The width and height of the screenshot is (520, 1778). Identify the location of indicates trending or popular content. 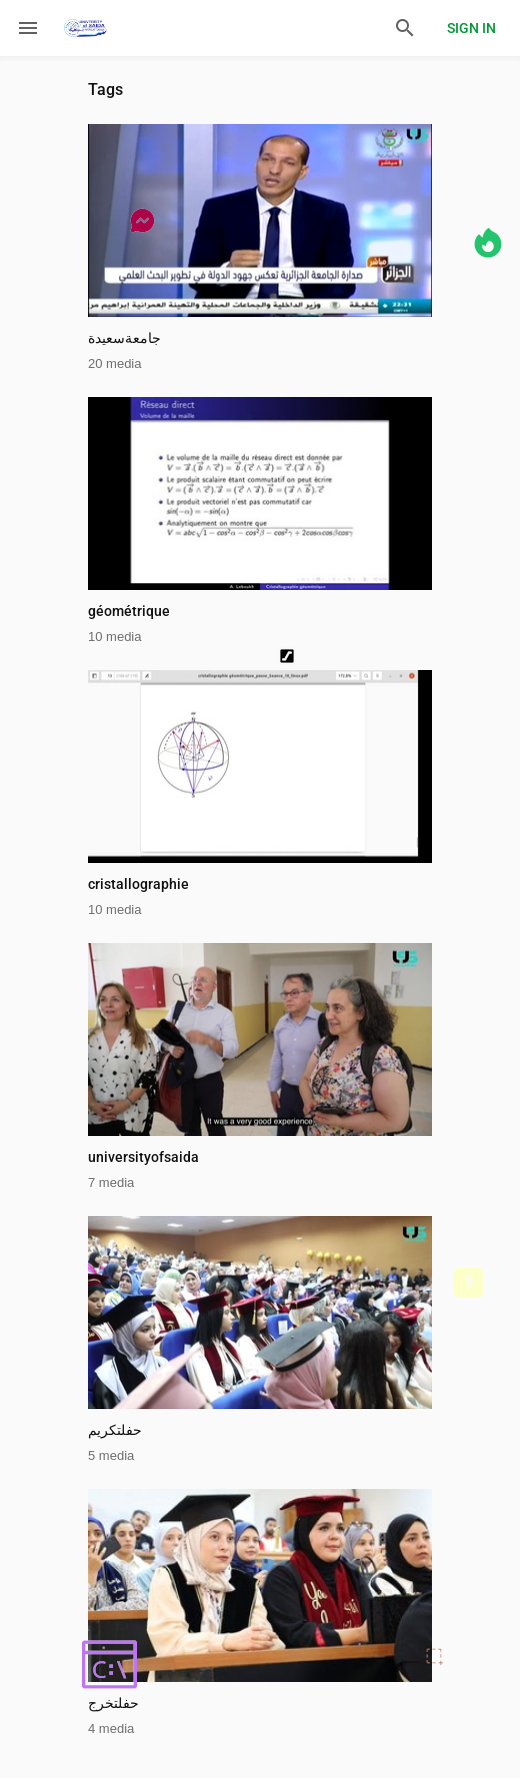
(488, 243).